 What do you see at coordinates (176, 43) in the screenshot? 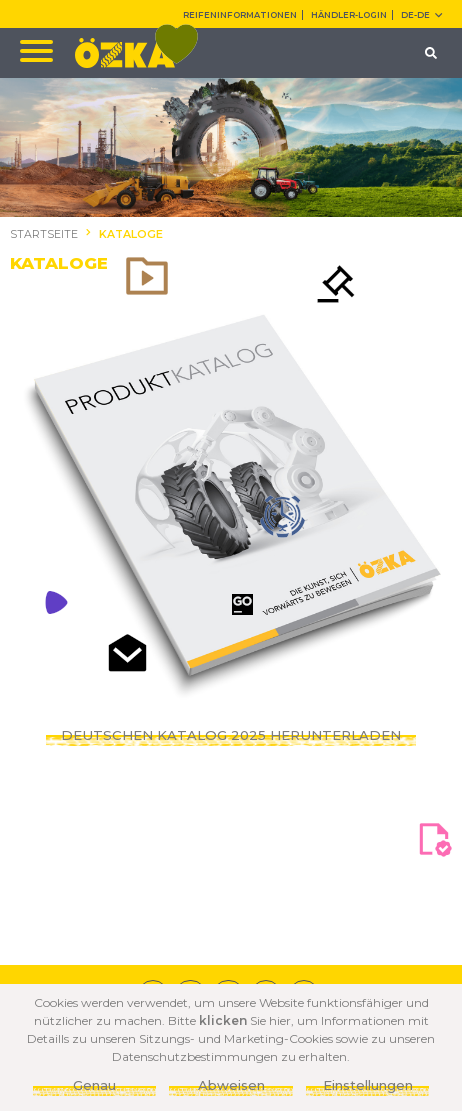
I see `add to favorites` at bounding box center [176, 43].